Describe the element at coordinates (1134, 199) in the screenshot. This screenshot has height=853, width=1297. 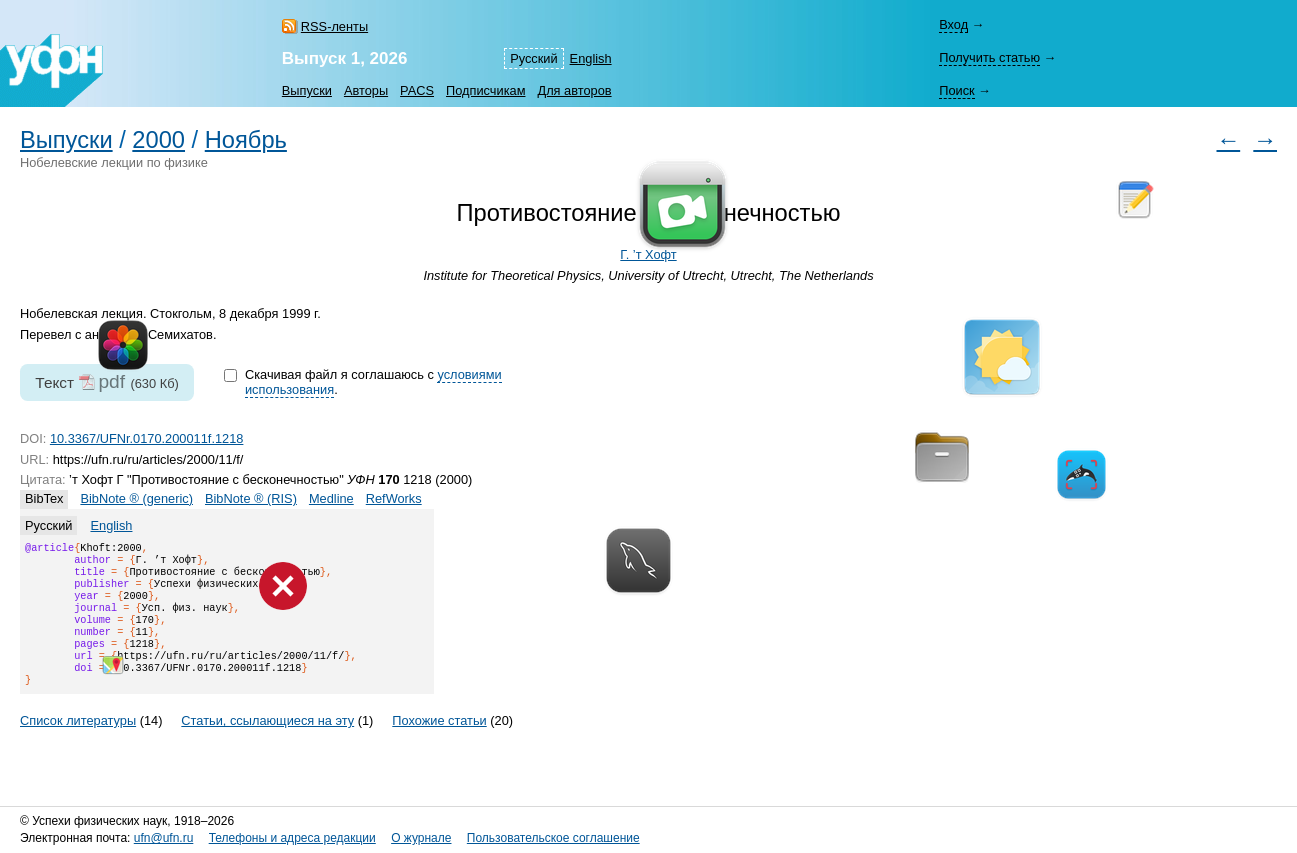
I see `open the text editor application` at that location.